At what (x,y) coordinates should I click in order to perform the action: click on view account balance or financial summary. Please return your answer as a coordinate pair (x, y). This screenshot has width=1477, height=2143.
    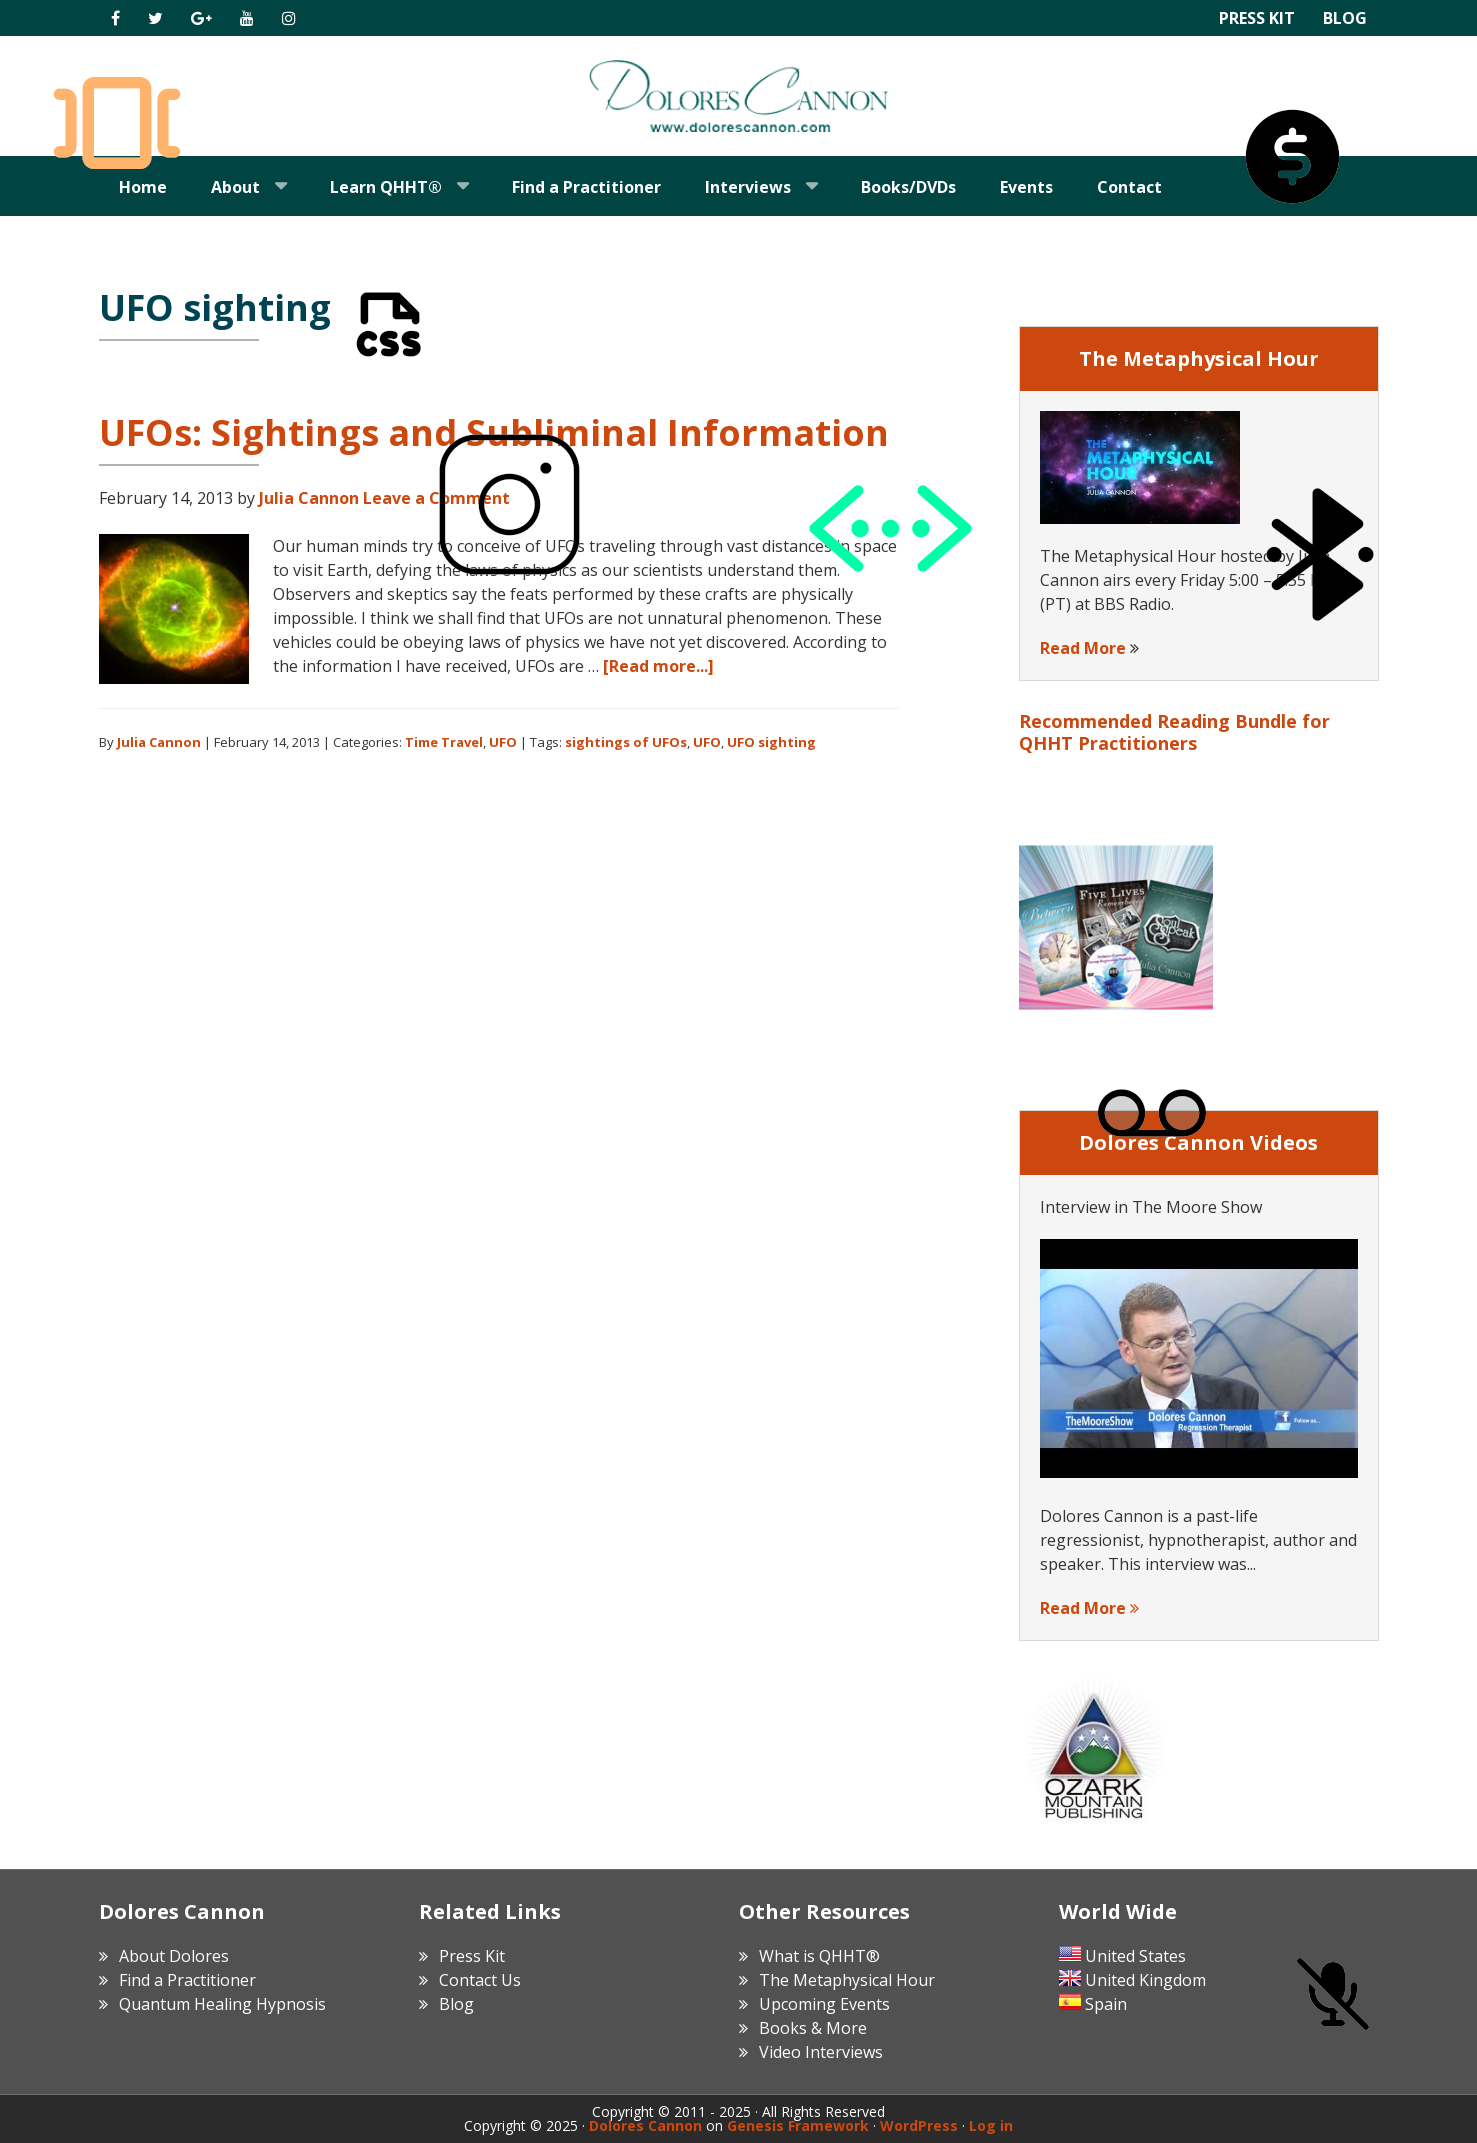
    Looking at the image, I should click on (1292, 156).